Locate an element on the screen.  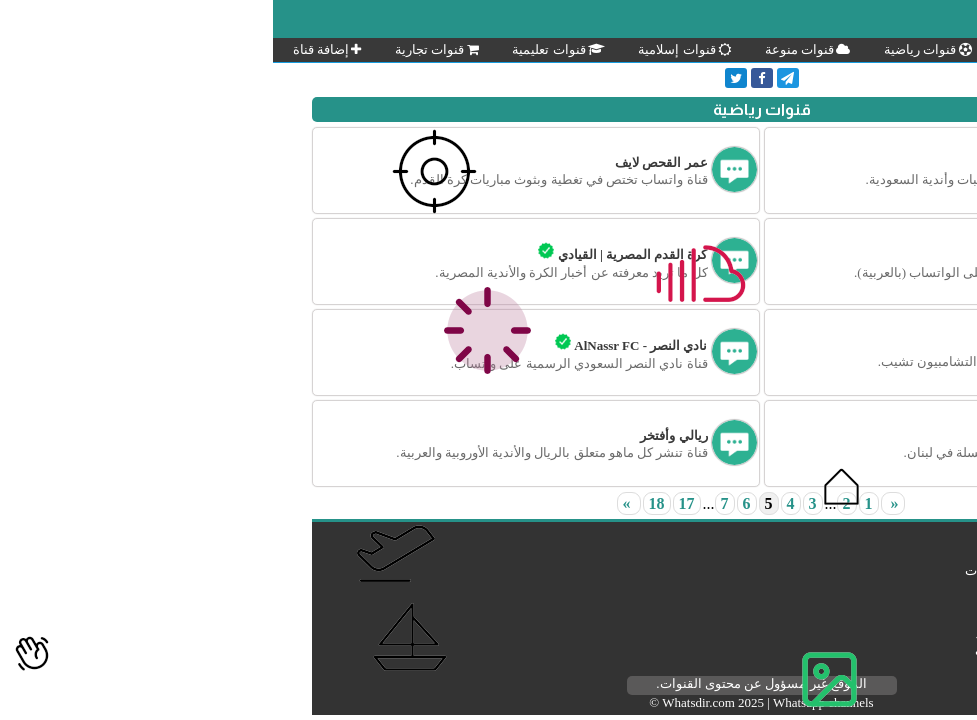
indicates content is loading is located at coordinates (487, 330).